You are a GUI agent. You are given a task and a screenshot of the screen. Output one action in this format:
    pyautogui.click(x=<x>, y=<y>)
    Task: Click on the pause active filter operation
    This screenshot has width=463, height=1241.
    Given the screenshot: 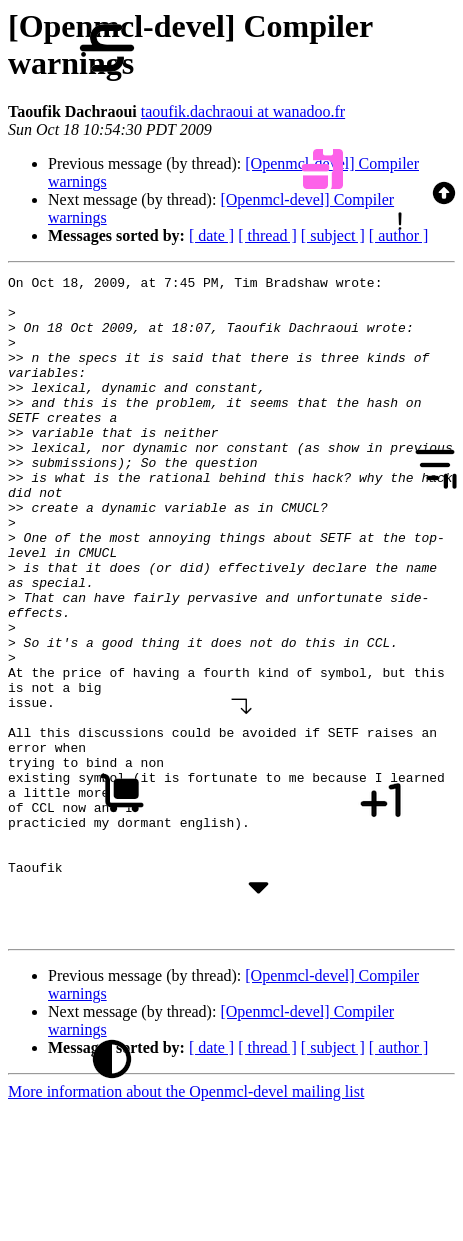 What is the action you would take?
    pyautogui.click(x=435, y=465)
    